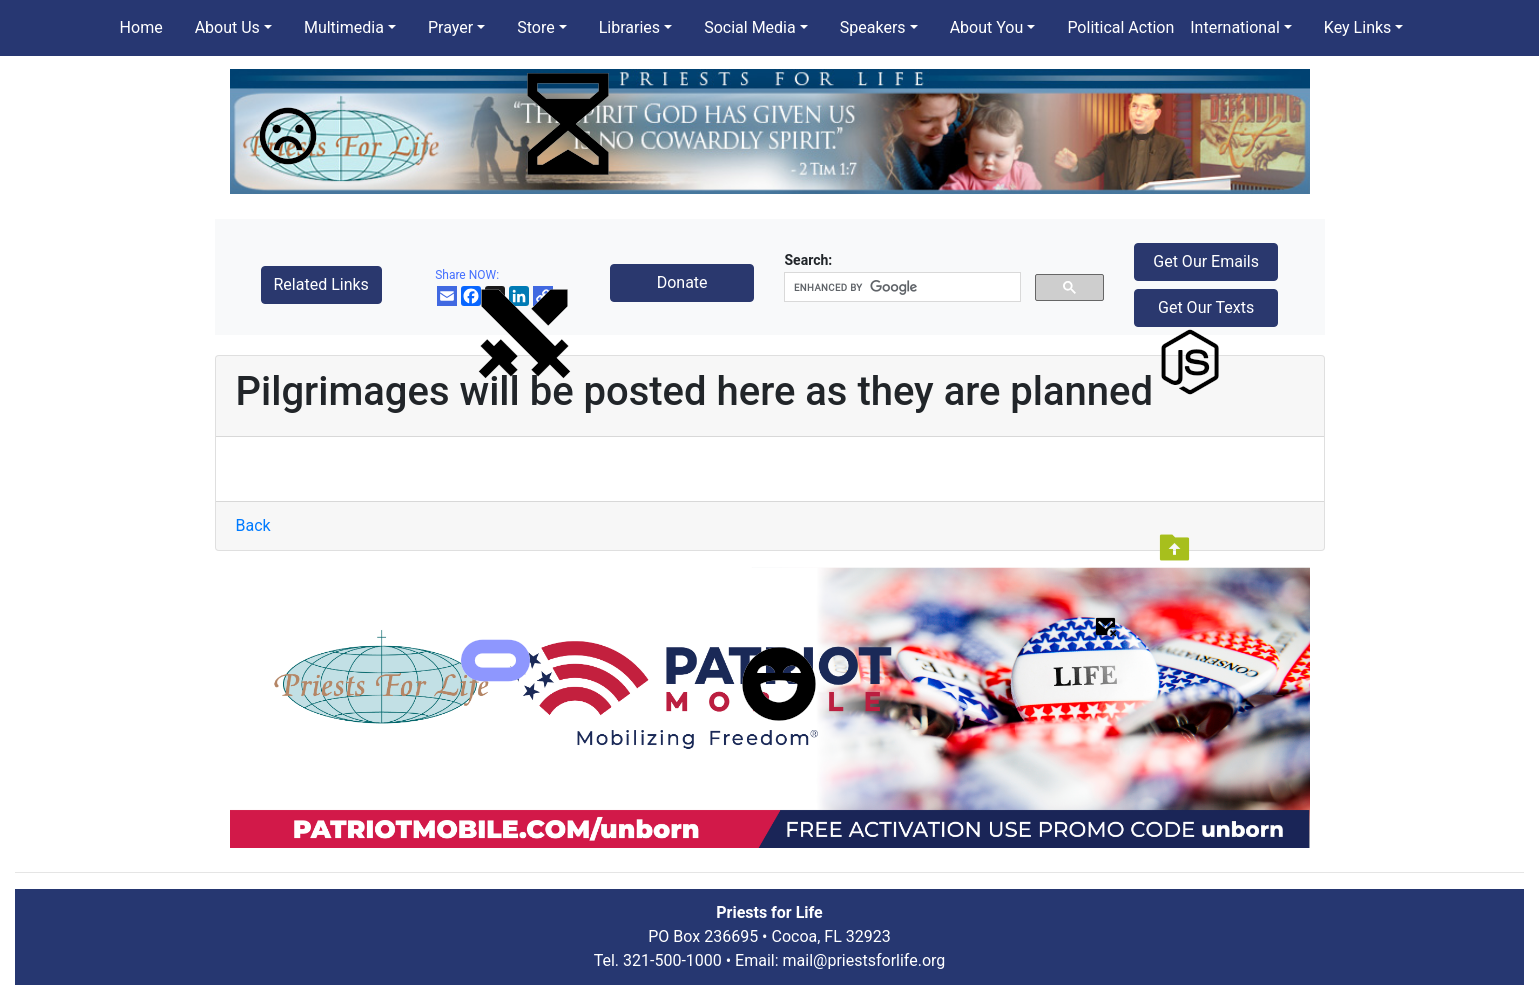 The image size is (1539, 1005). What do you see at coordinates (568, 124) in the screenshot?
I see `indicates a process is in progress or loading` at bounding box center [568, 124].